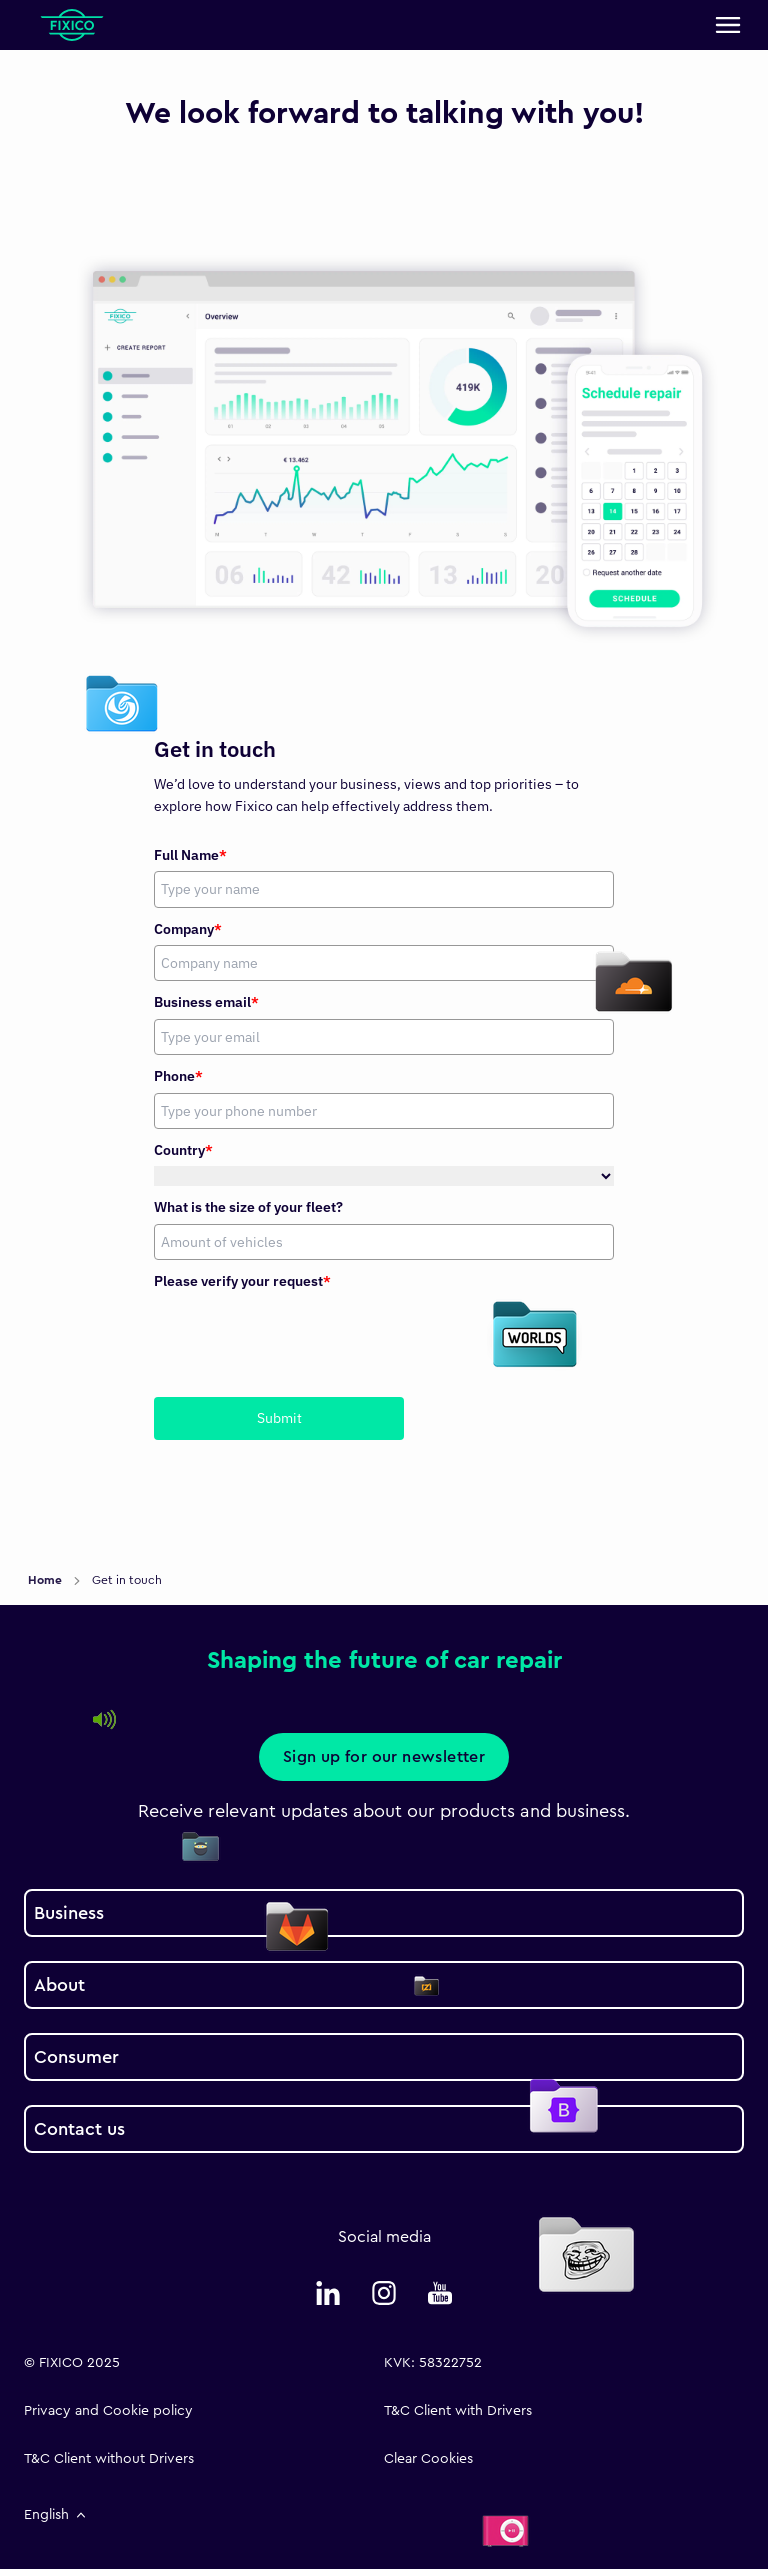  I want to click on open folder containing zig programming language files, so click(426, 1986).